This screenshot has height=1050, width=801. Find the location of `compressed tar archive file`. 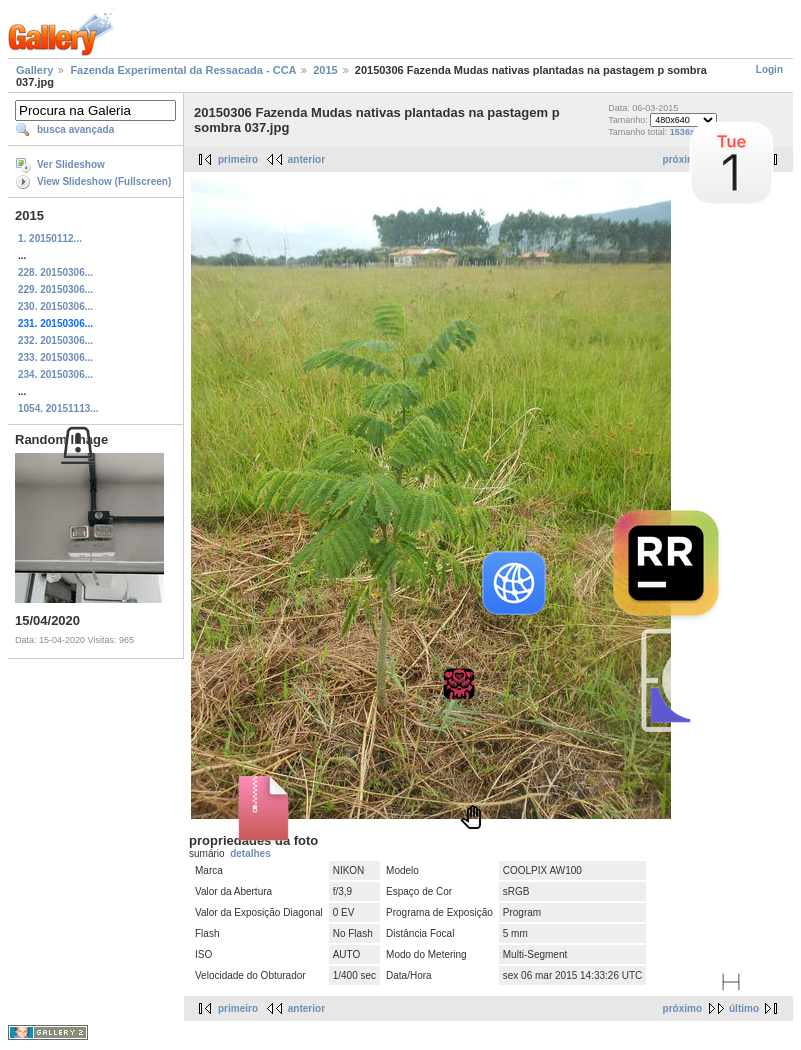

compressed tar archive file is located at coordinates (263, 809).